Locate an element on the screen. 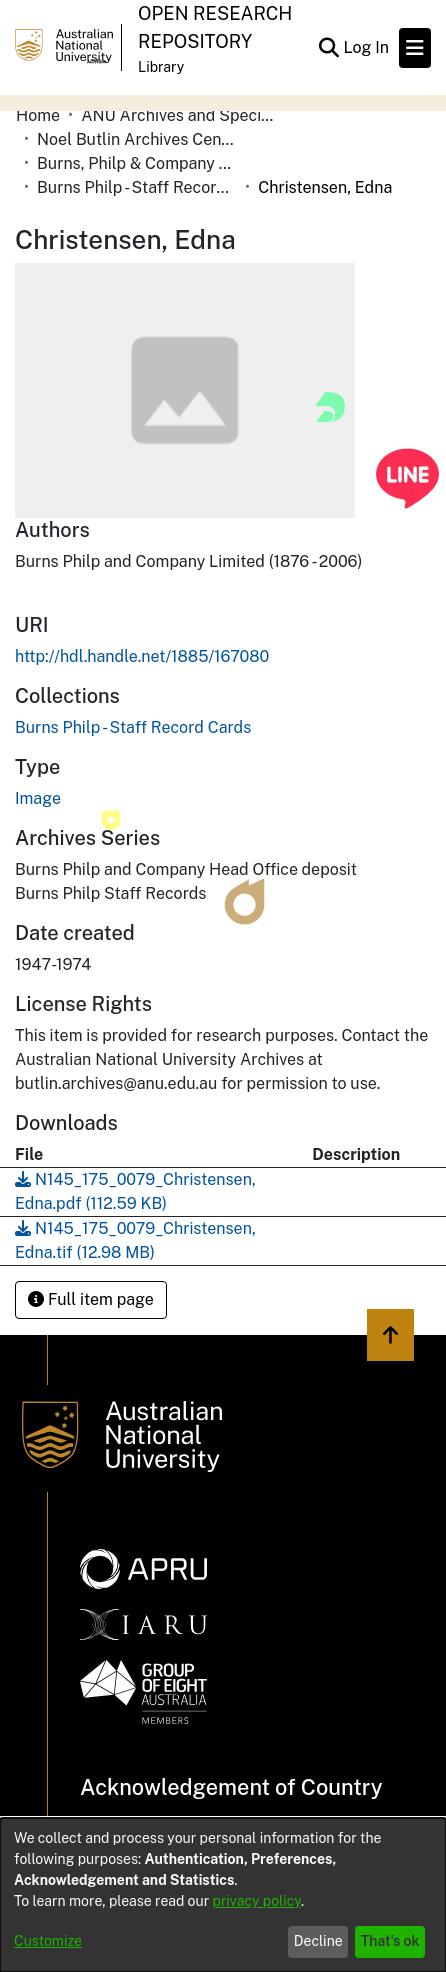  activision company logo is located at coordinates (96, 61).